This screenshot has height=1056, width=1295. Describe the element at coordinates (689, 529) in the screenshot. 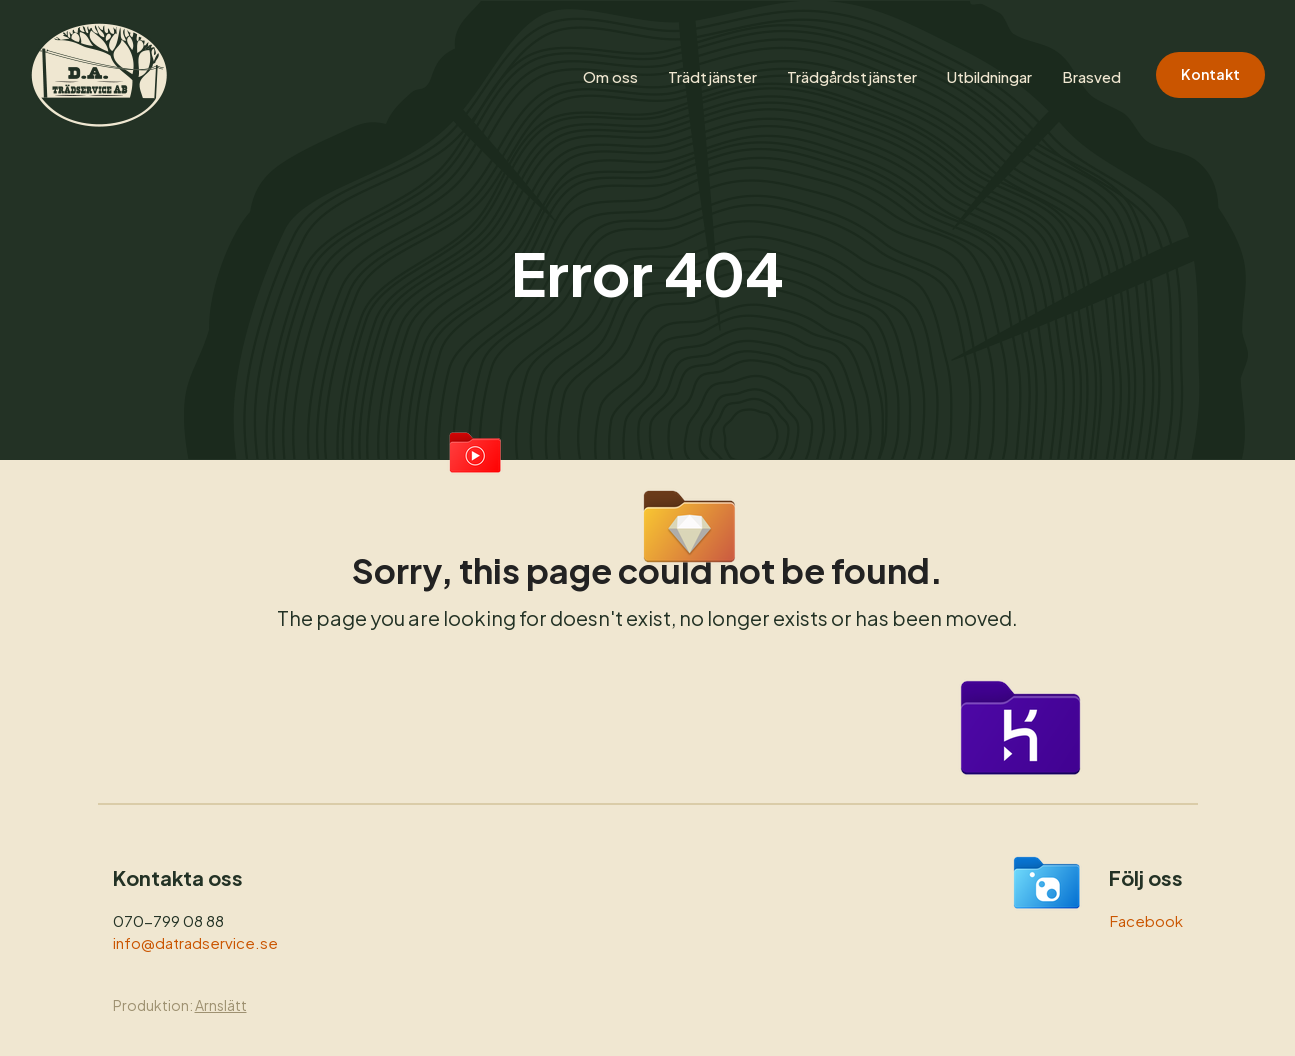

I see `open sketch app project files` at that location.